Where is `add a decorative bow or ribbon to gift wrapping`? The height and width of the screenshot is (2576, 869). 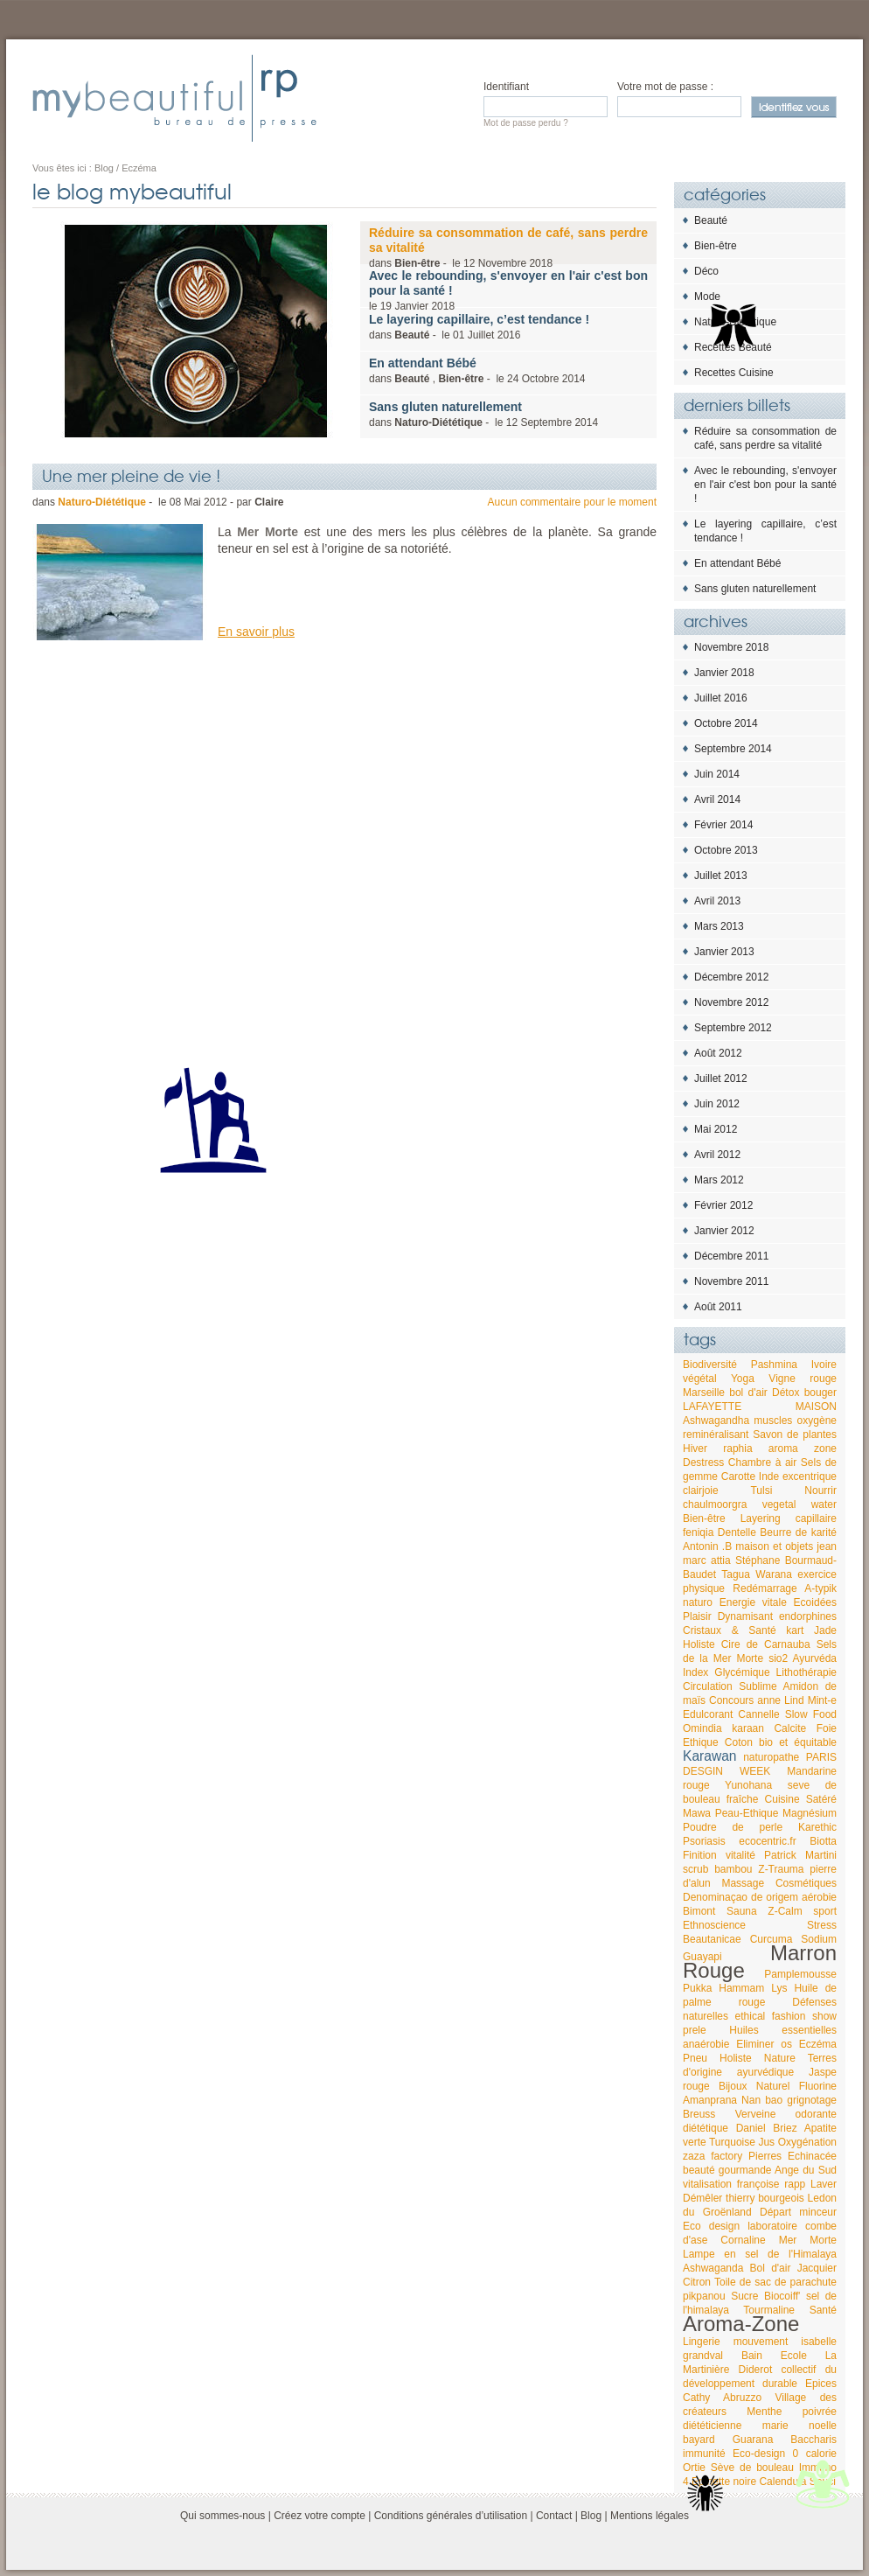
add a decorative bow or ribbon to gift wrapping is located at coordinates (733, 326).